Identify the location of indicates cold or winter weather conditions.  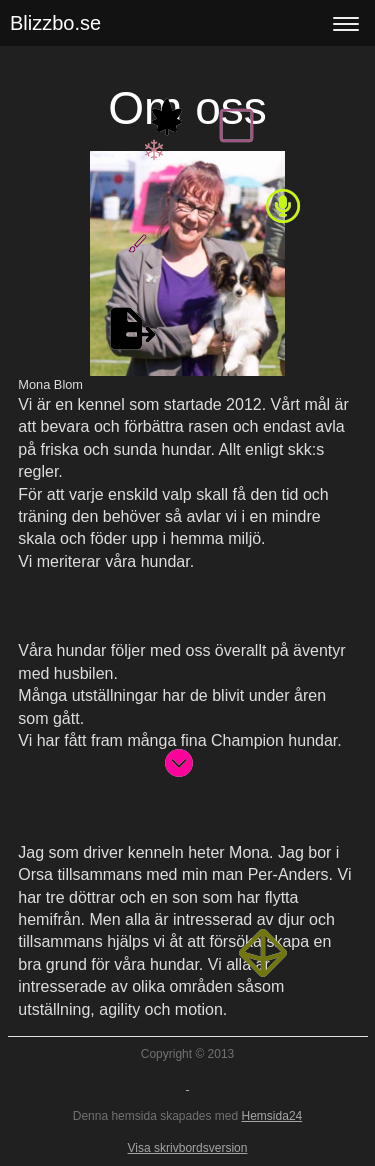
(154, 150).